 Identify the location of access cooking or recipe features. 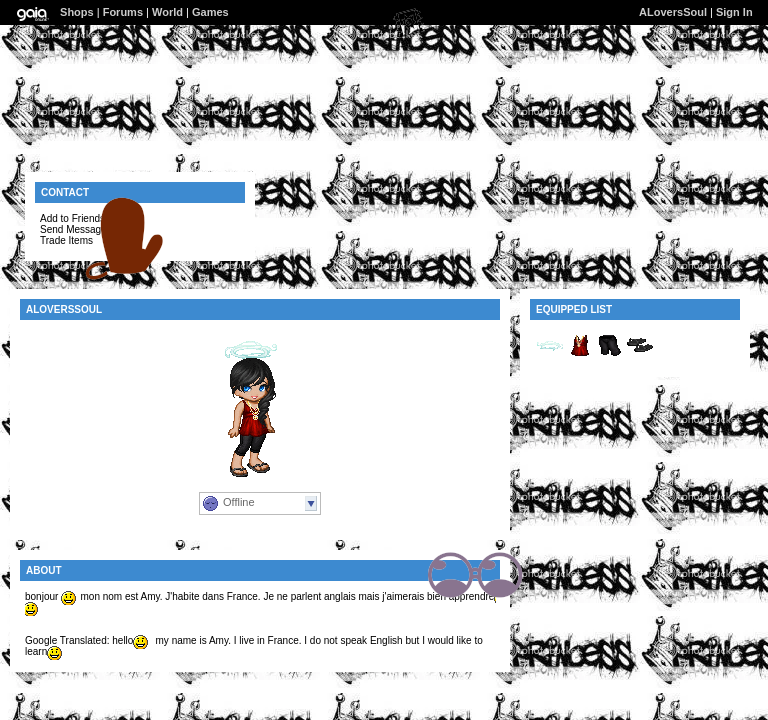
(126, 238).